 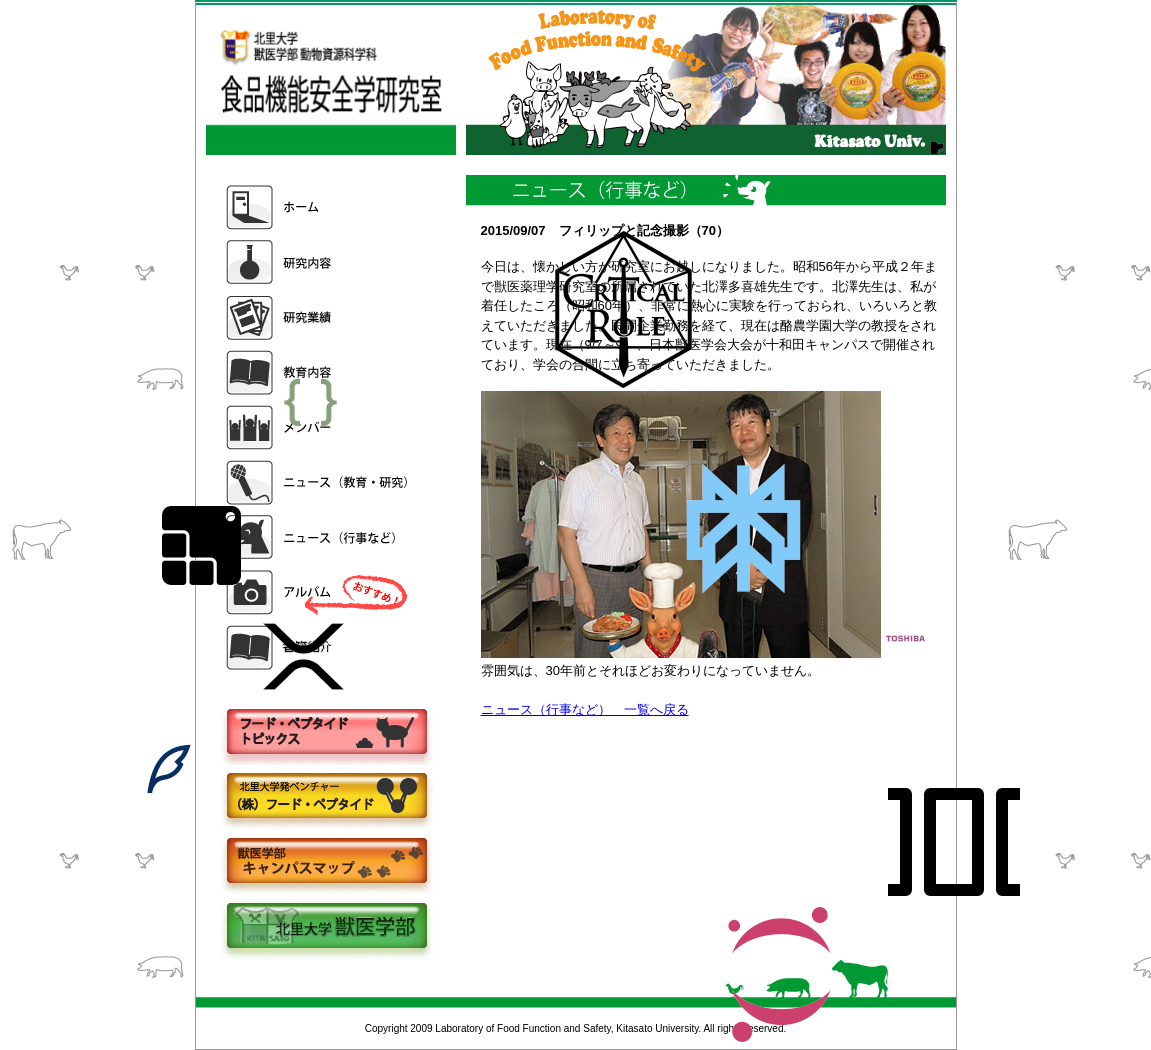 What do you see at coordinates (905, 638) in the screenshot?
I see `Toshiba brand logo` at bounding box center [905, 638].